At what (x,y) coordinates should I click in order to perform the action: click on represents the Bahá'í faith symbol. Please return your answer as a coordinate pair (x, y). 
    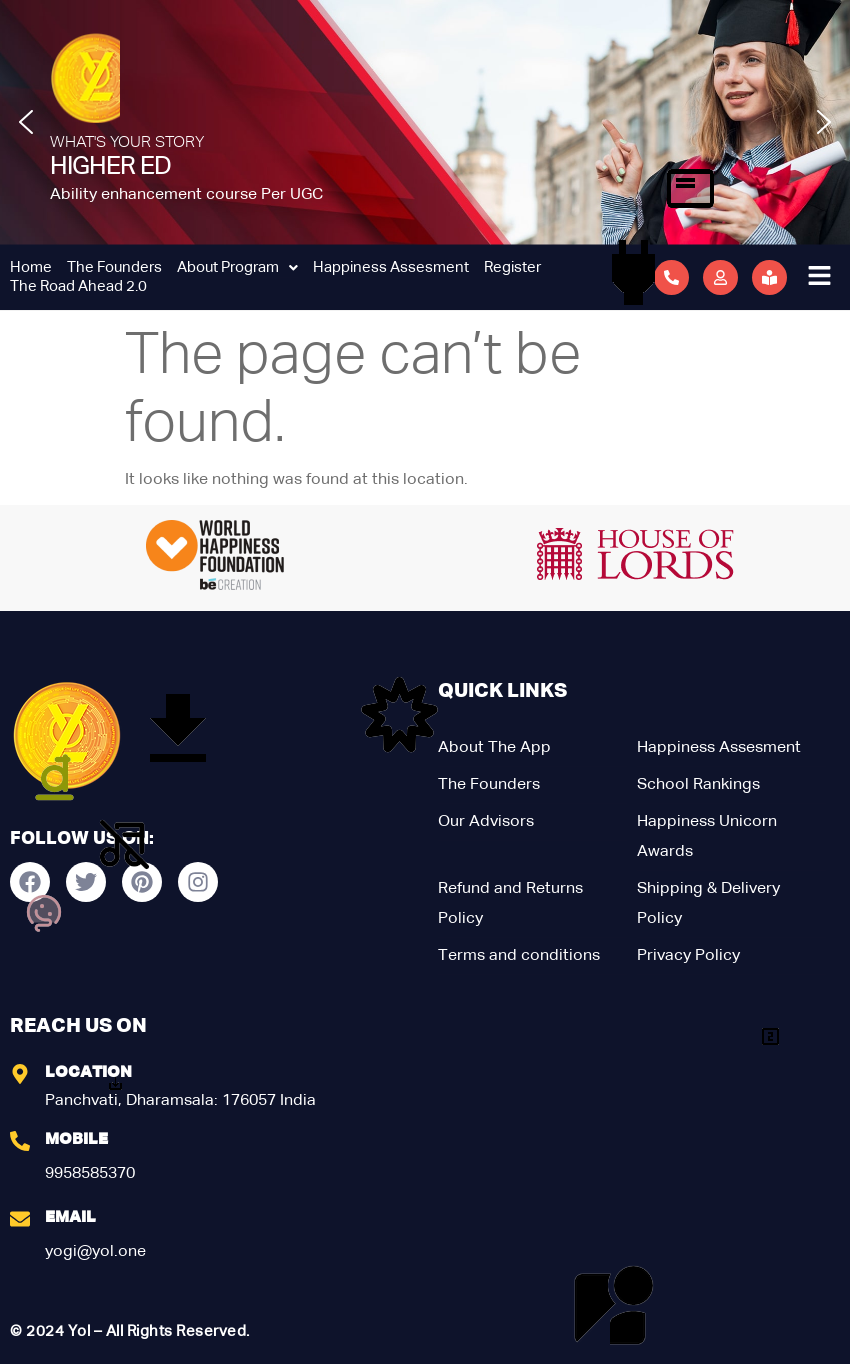
    Looking at the image, I should click on (399, 714).